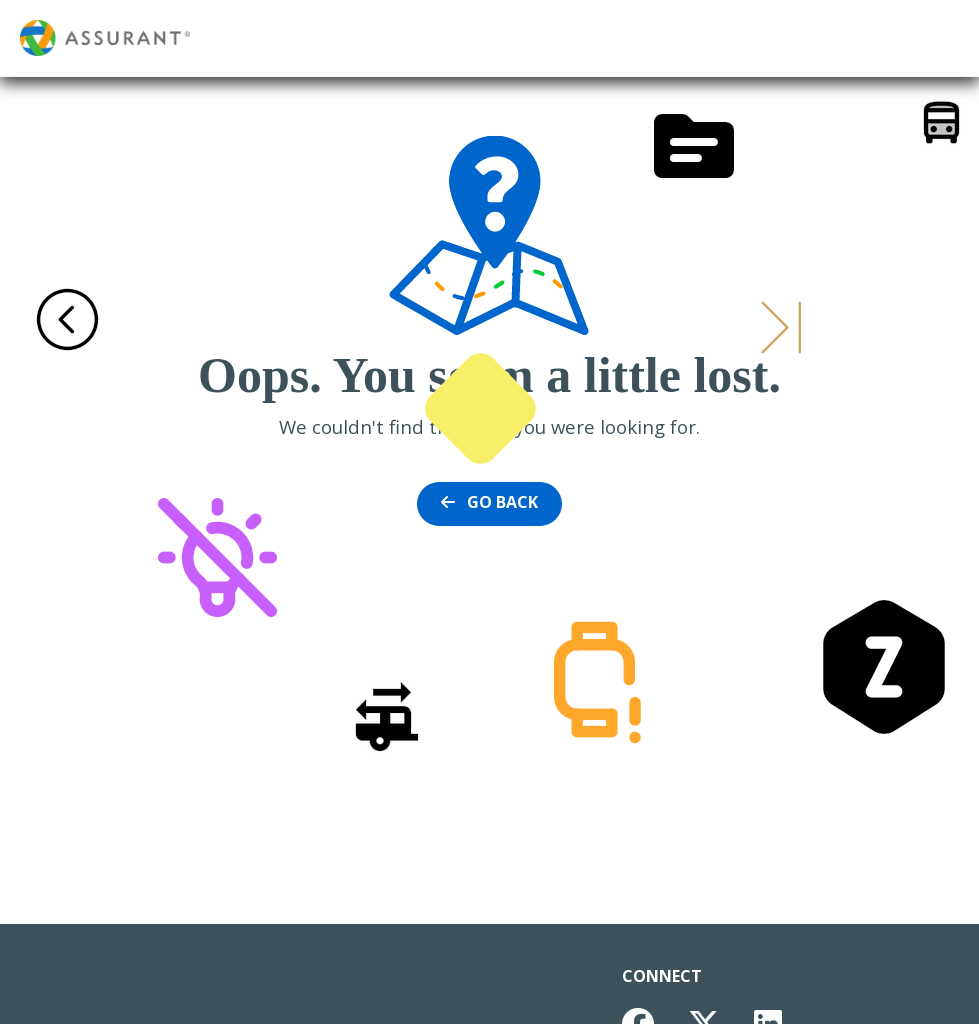 The height and width of the screenshot is (1024, 979). I want to click on view bus routes and schedules, so click(941, 123).